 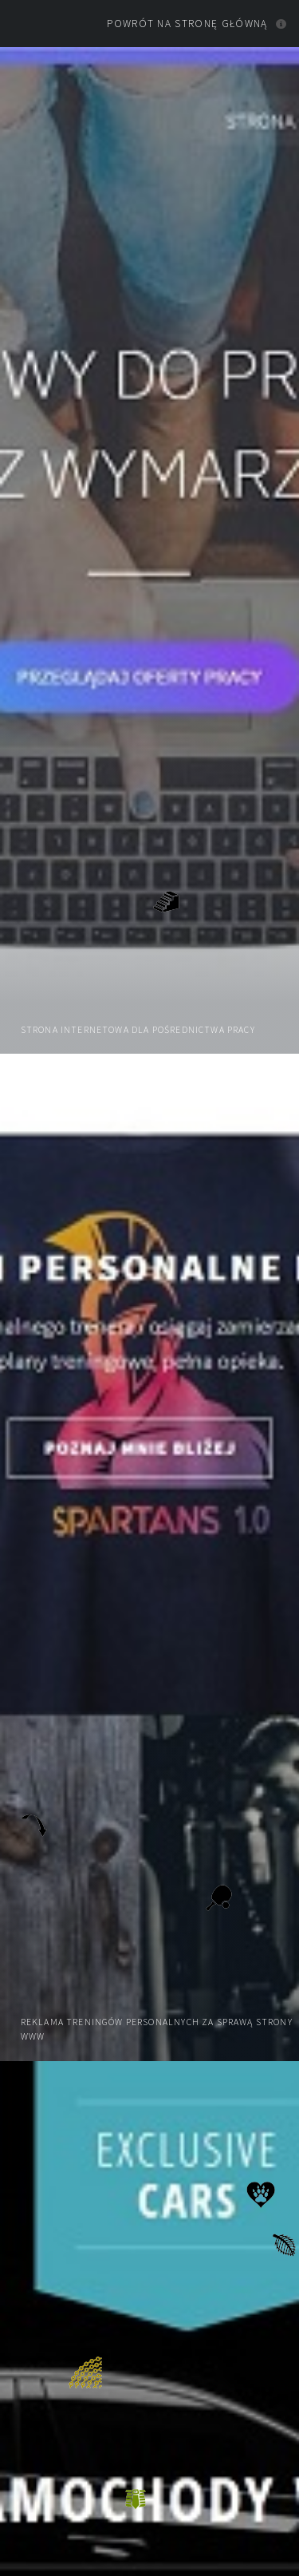 What do you see at coordinates (218, 1897) in the screenshot?
I see `access table tennis or ping pong game` at bounding box center [218, 1897].